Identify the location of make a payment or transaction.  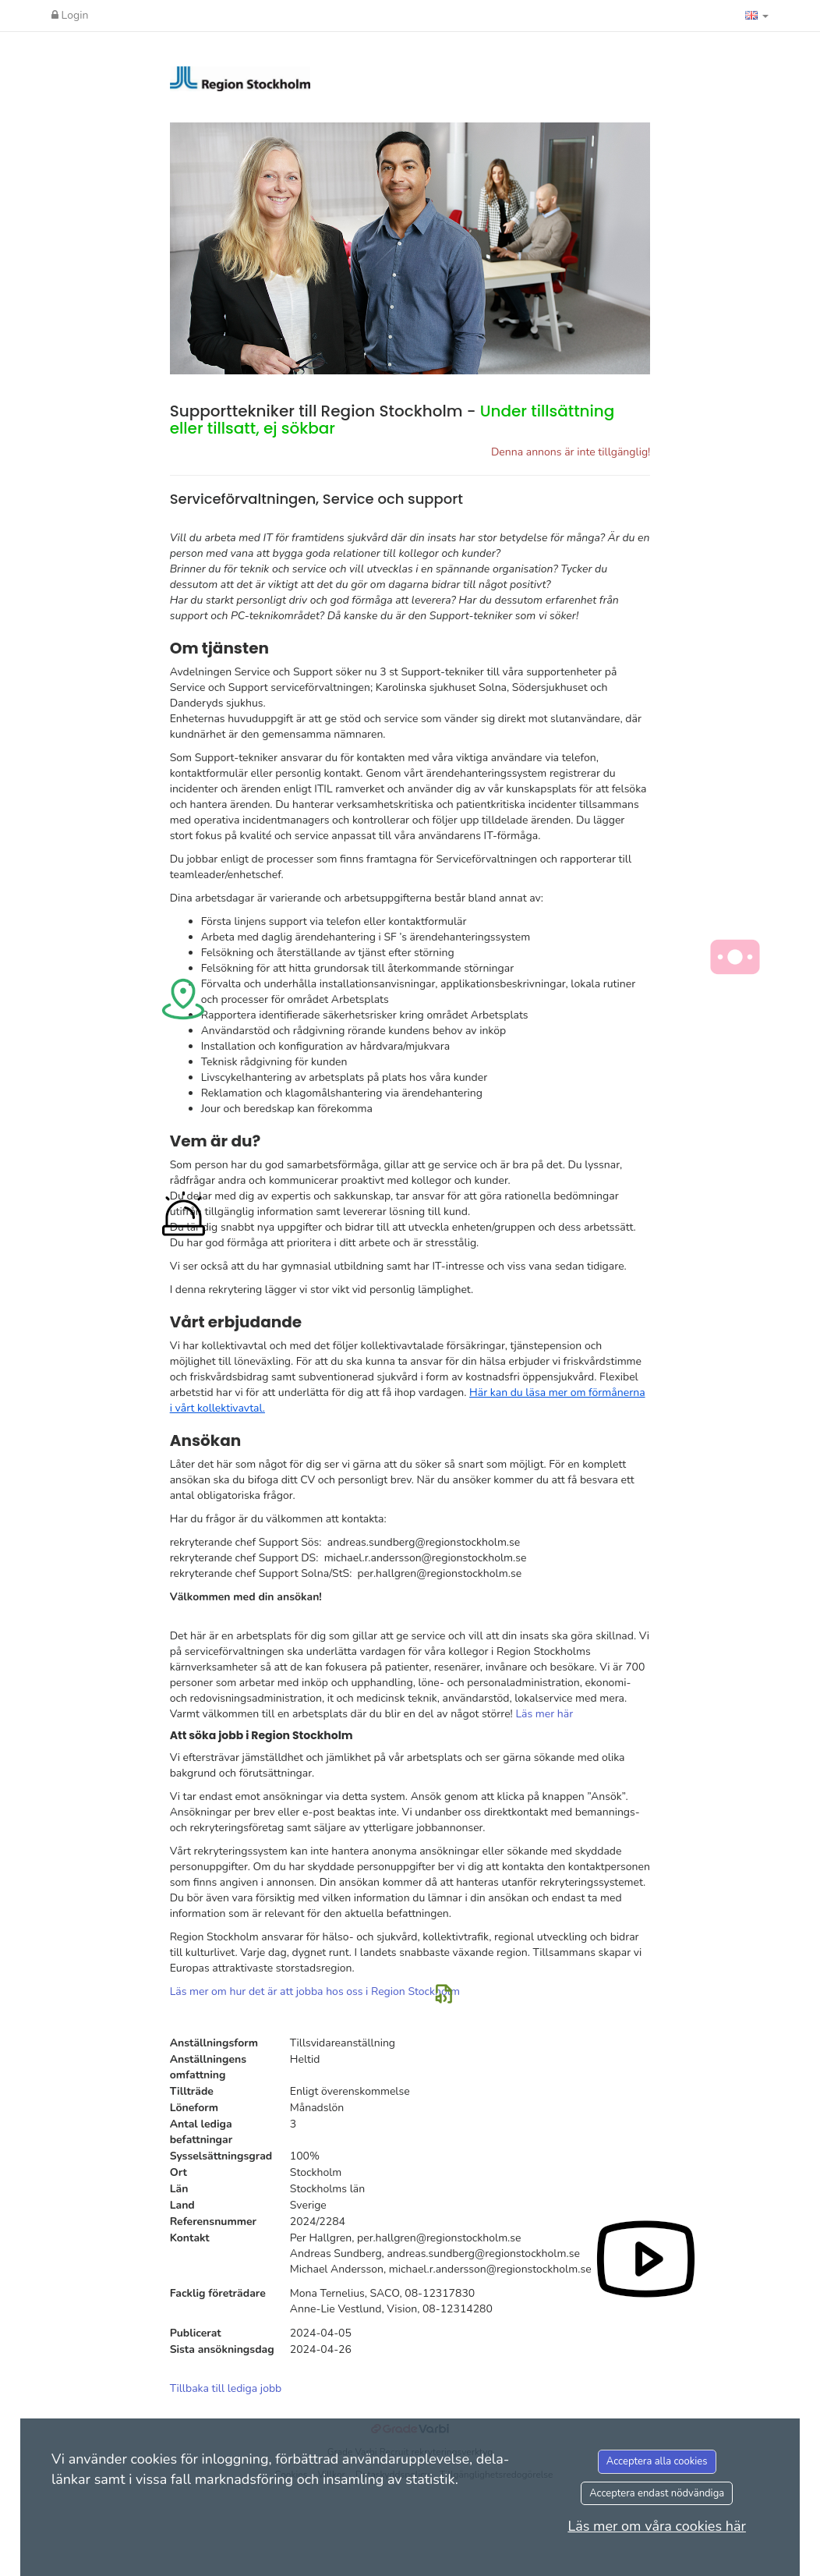
(735, 957).